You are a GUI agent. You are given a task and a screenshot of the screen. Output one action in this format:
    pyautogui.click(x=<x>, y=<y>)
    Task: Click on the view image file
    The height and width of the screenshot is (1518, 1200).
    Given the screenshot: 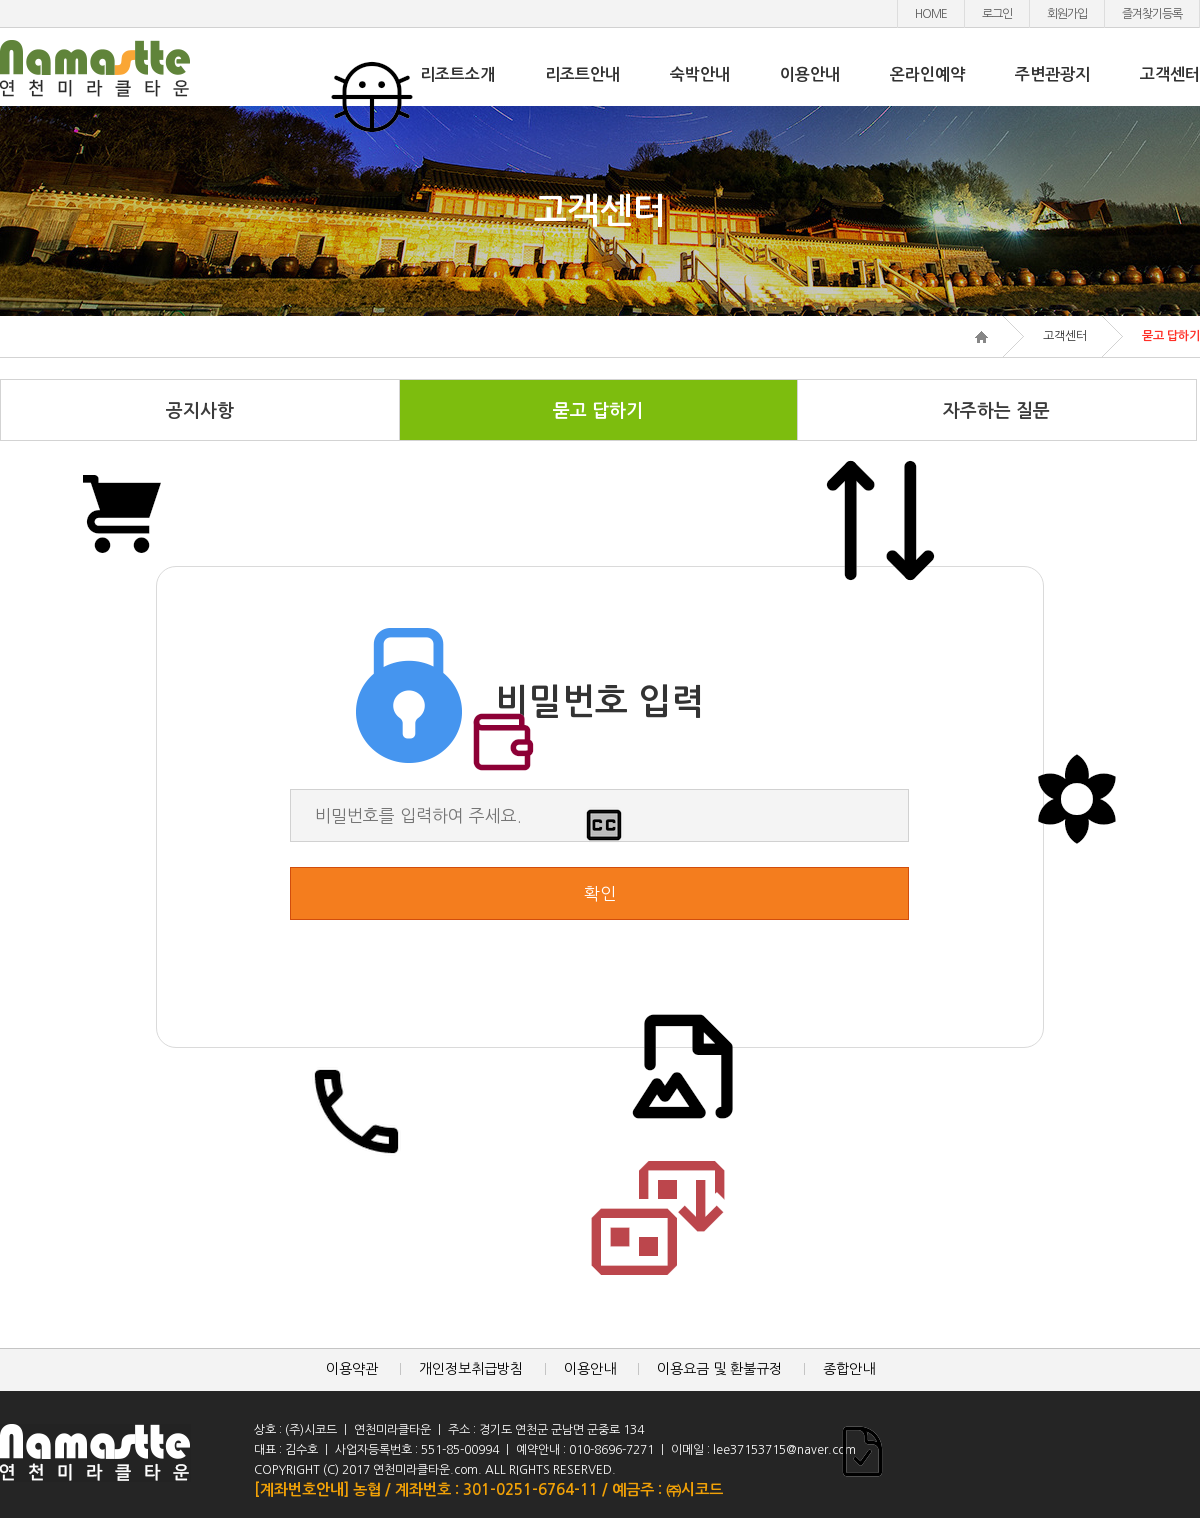 What is the action you would take?
    pyautogui.click(x=688, y=1066)
    